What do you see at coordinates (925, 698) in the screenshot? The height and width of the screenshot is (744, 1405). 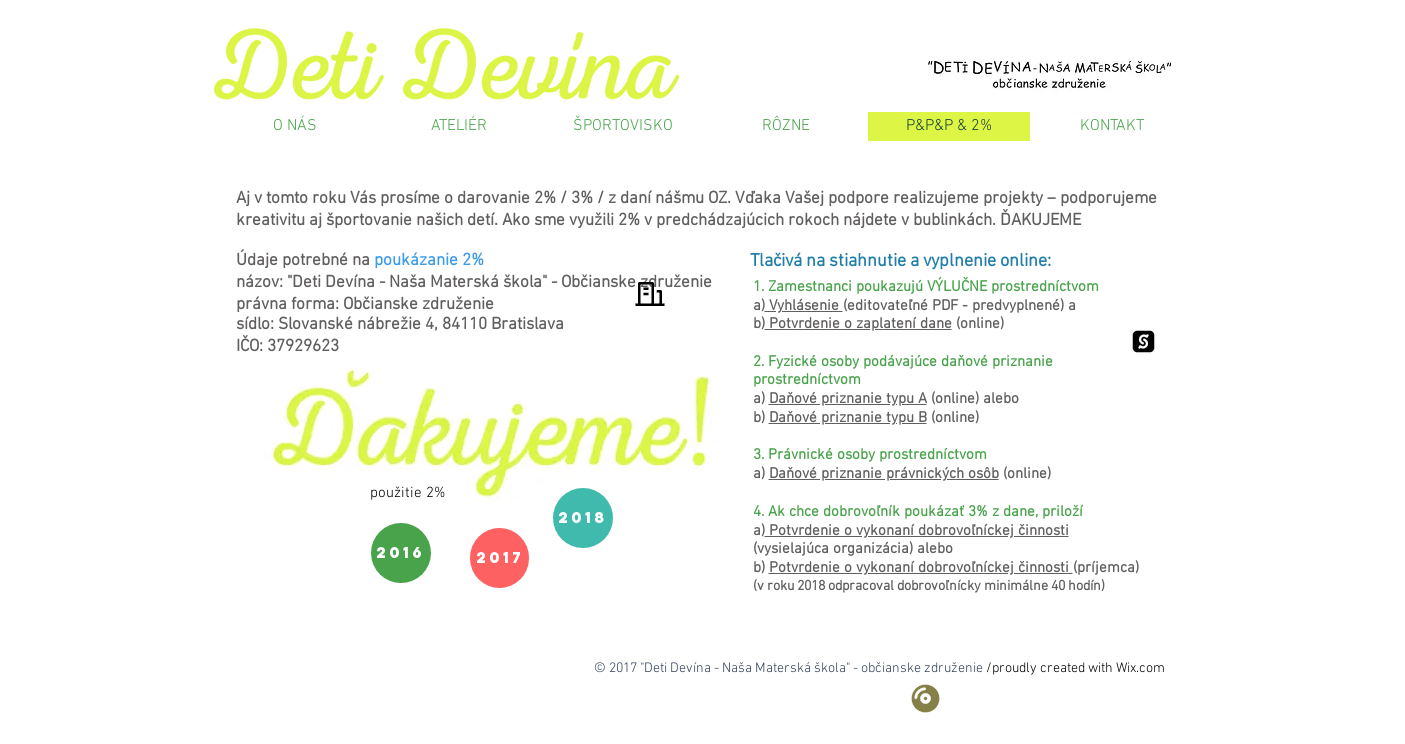 I see `access music or audio library` at bounding box center [925, 698].